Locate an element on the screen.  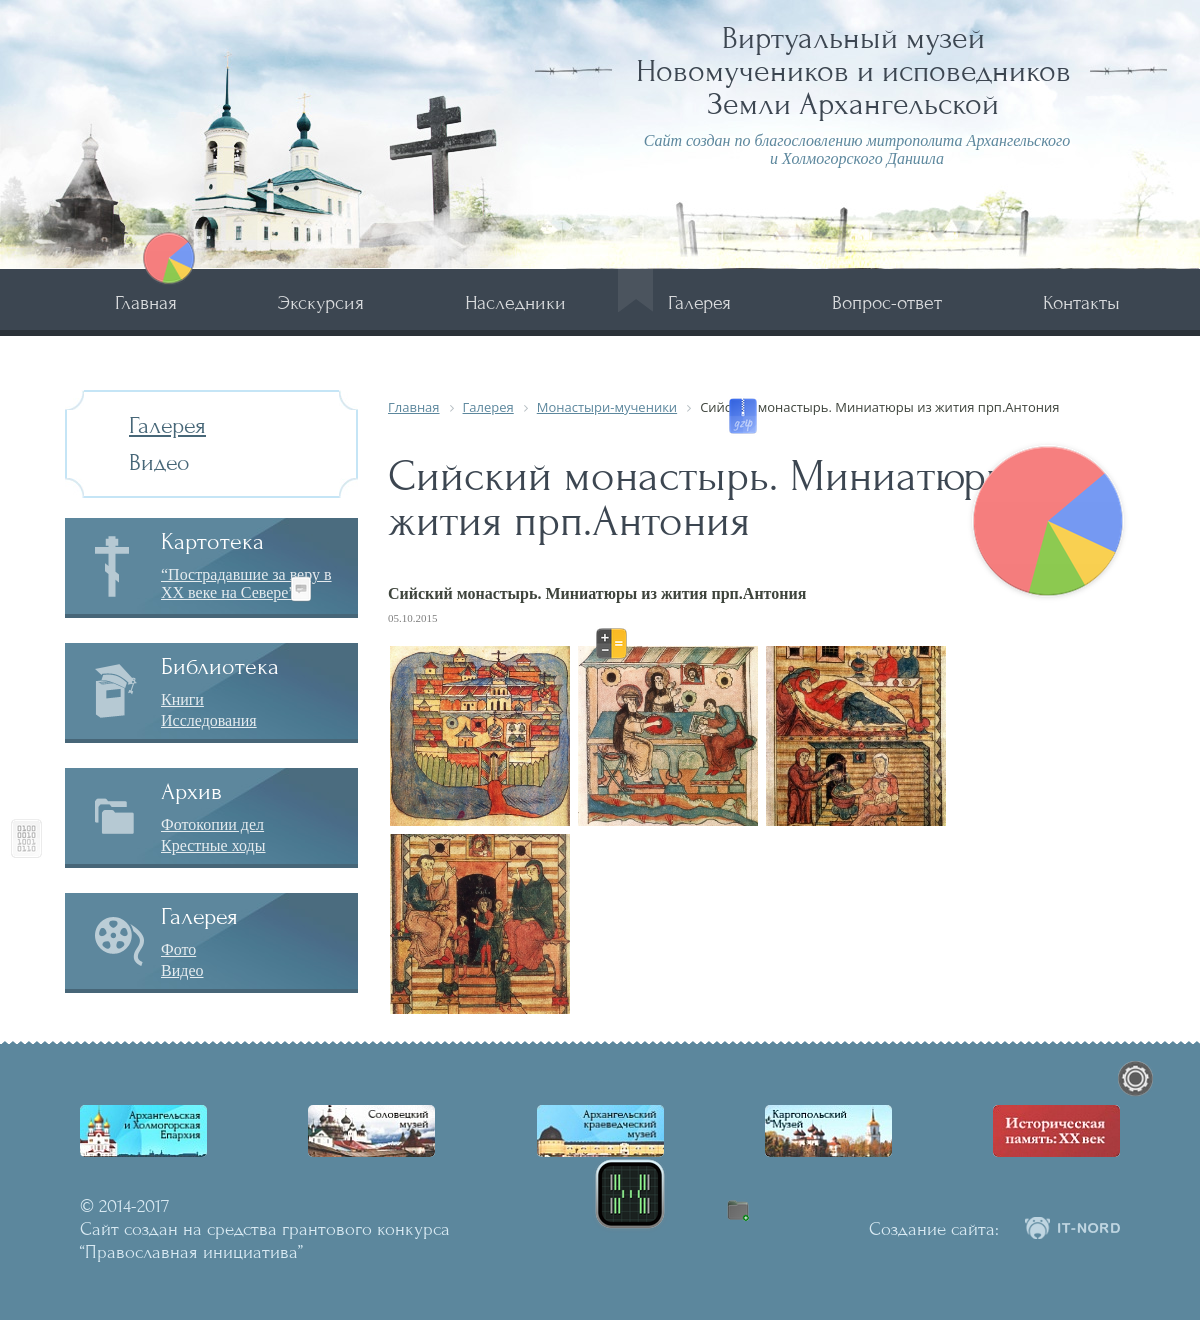
indicates a system file or setting is located at coordinates (1135, 1078).